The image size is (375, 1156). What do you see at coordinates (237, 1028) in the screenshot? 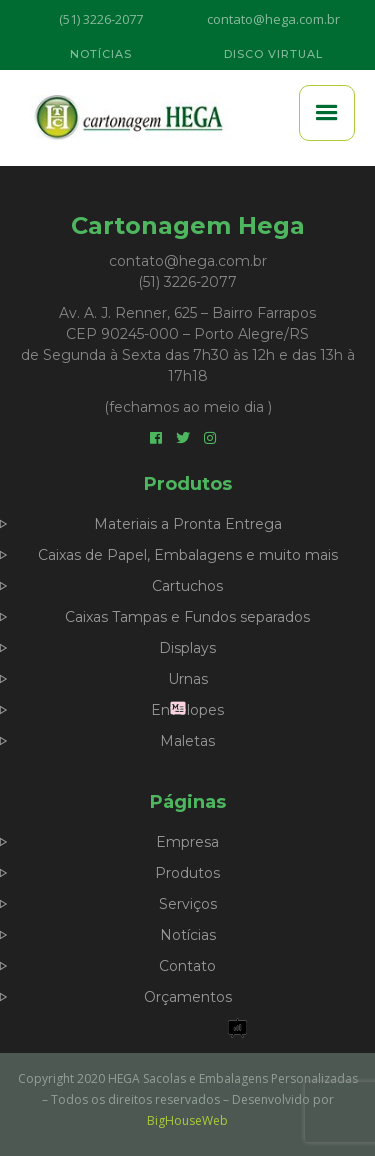
I see `view presentation with data charts` at bounding box center [237, 1028].